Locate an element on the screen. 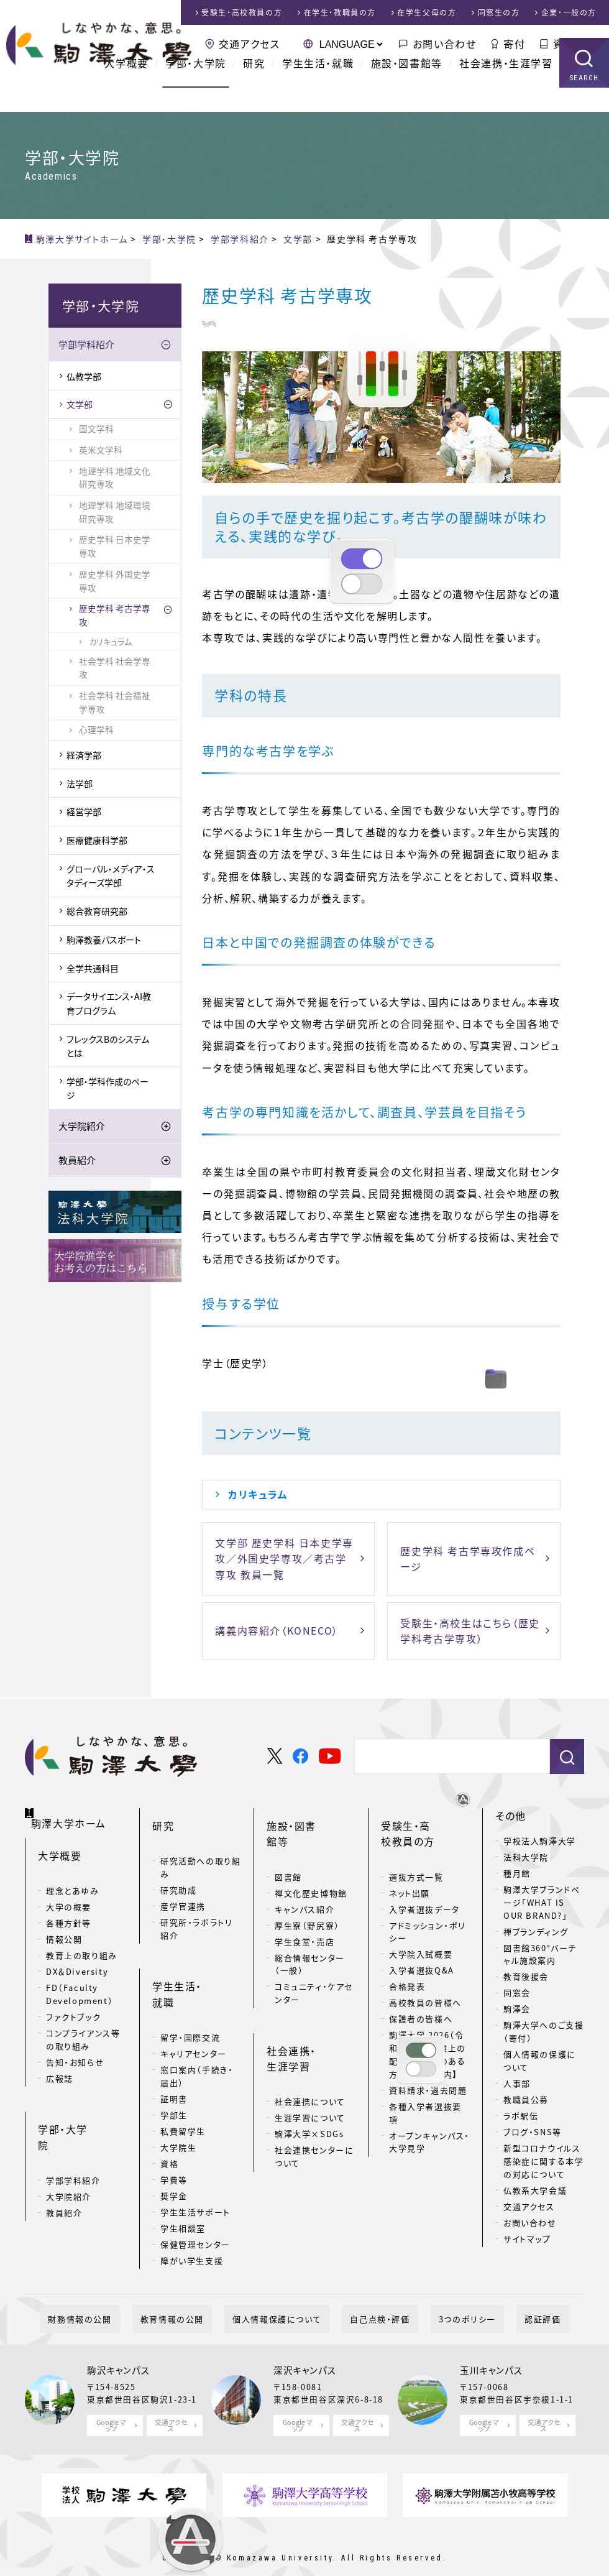 The width and height of the screenshot is (609, 2576). open gnome tweaks application is located at coordinates (362, 571).